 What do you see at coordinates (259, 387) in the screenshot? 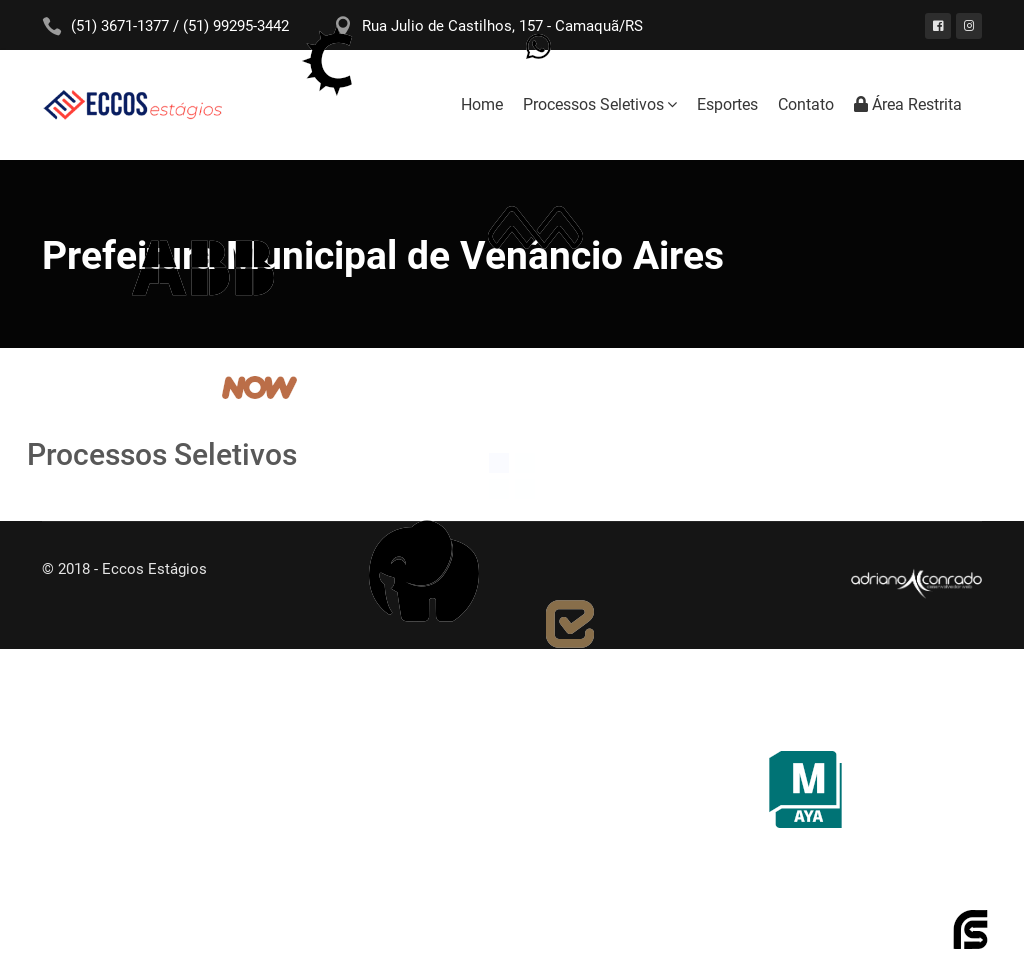
I see `open the NOW streaming app` at bounding box center [259, 387].